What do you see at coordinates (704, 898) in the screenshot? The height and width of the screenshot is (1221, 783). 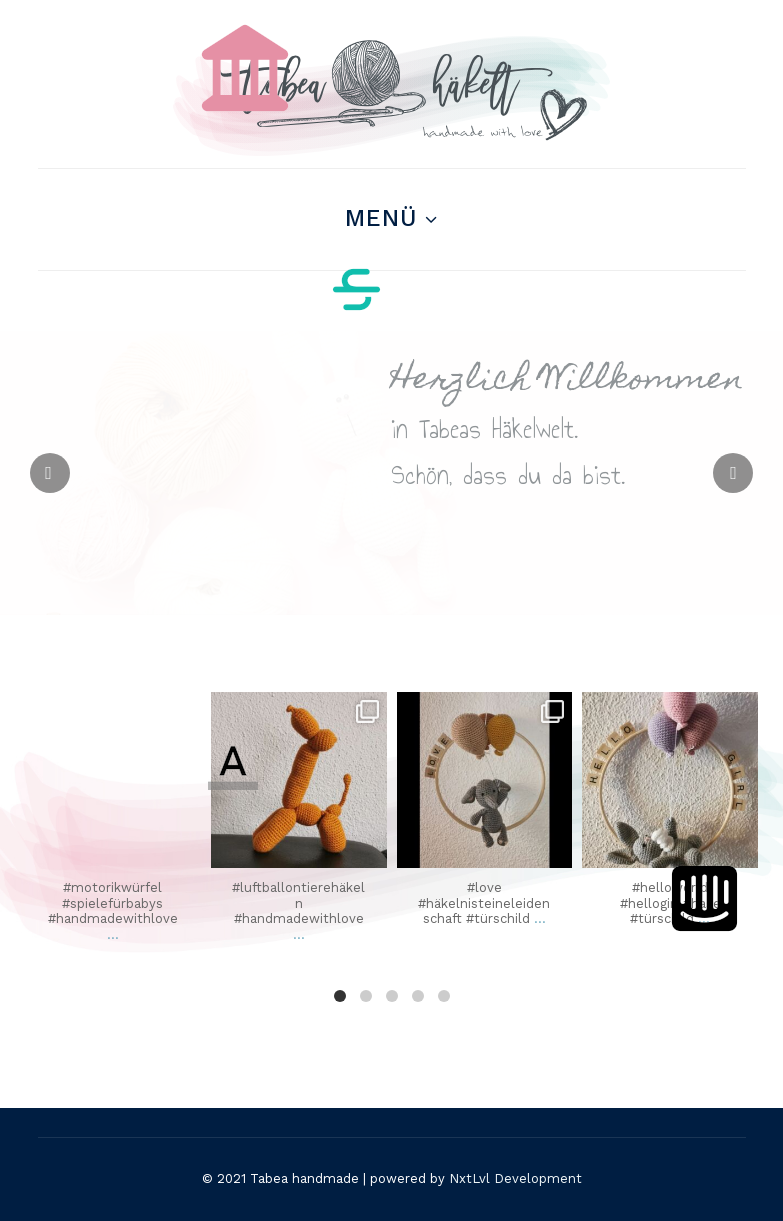 I see `open Intercom chat support` at bounding box center [704, 898].